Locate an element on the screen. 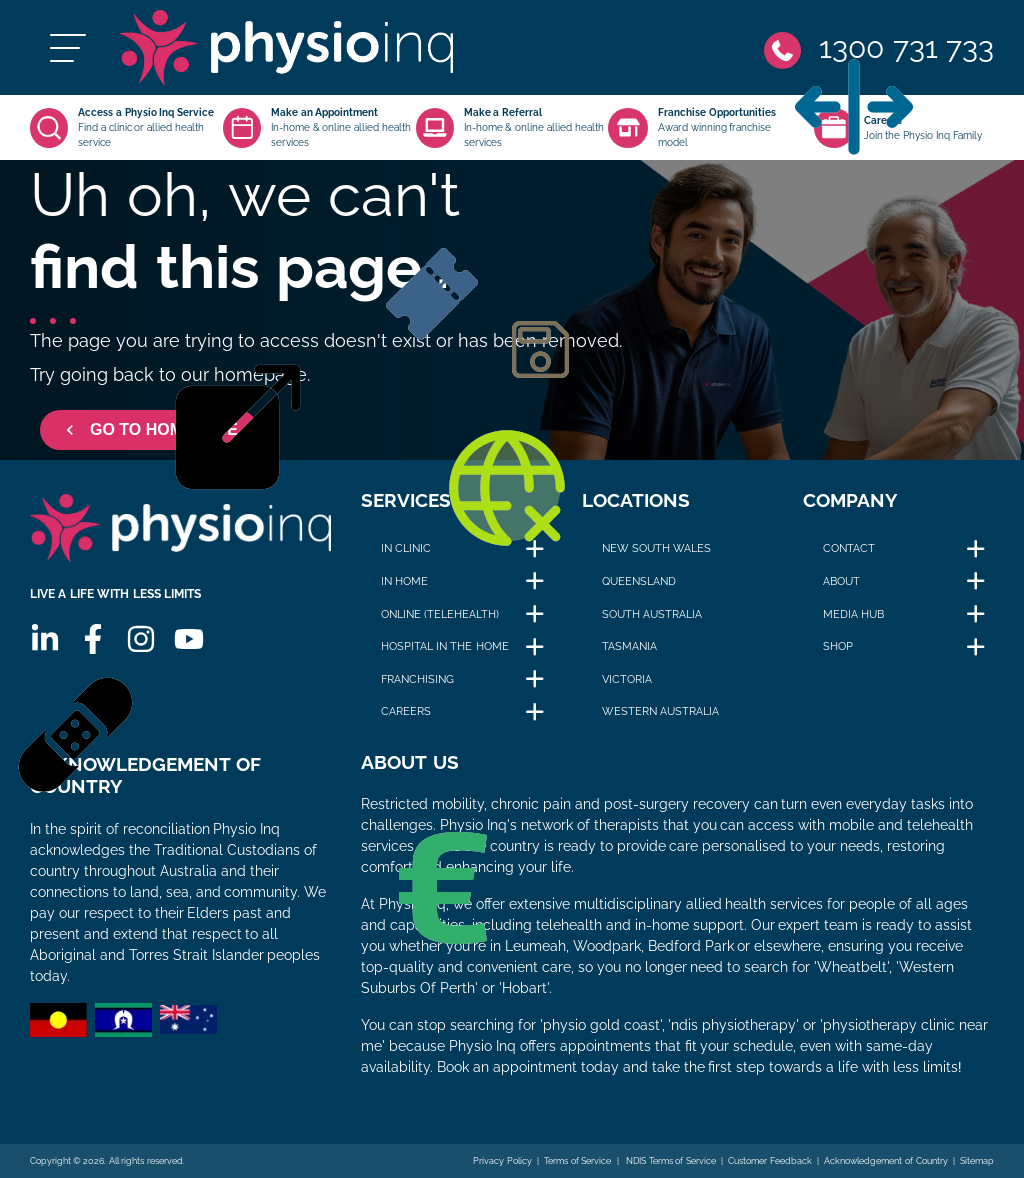  view prices in euros is located at coordinates (443, 888).